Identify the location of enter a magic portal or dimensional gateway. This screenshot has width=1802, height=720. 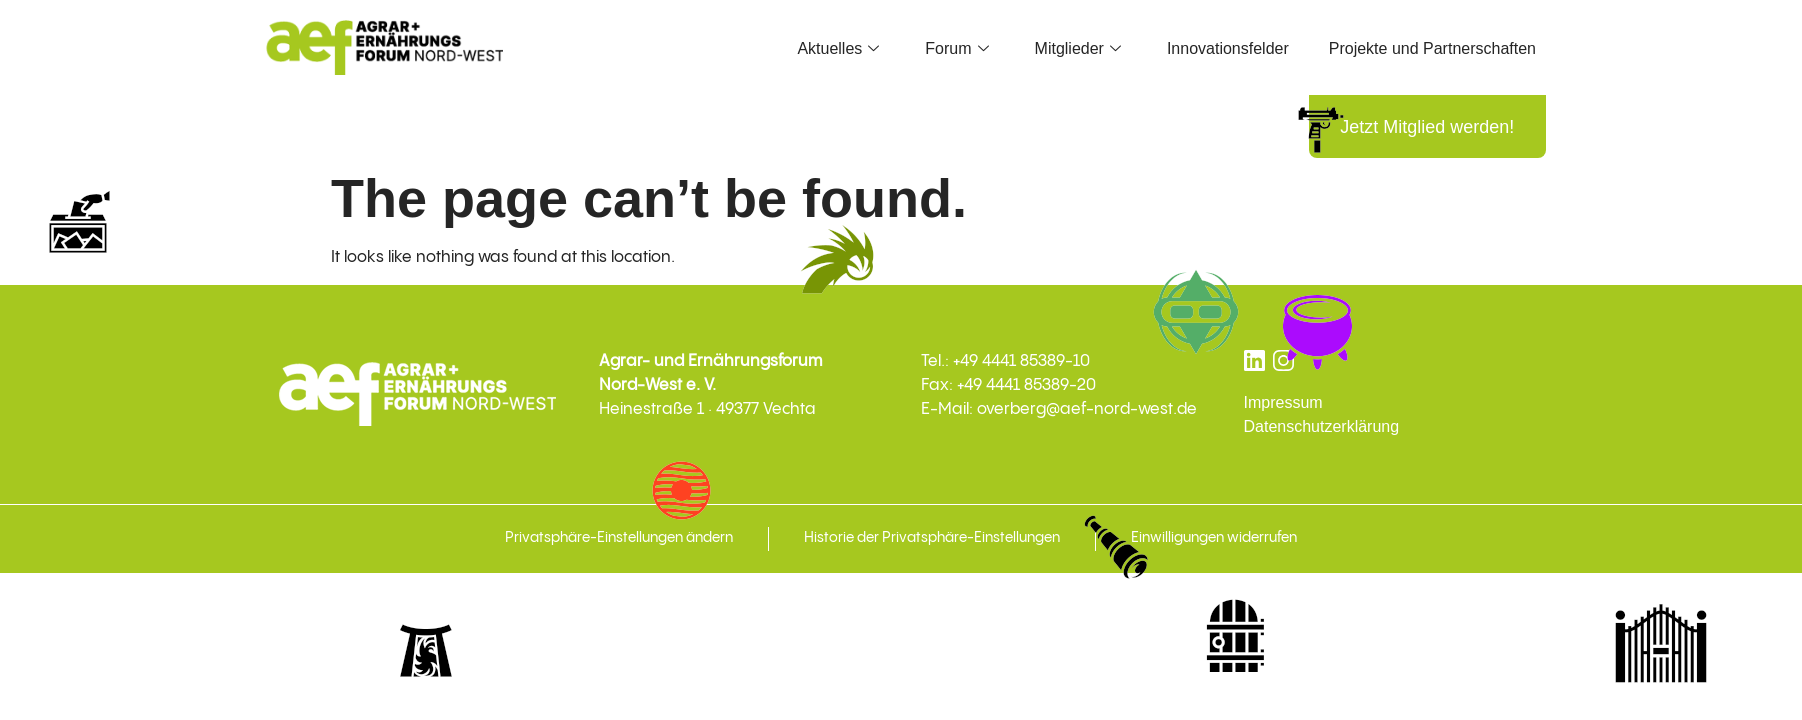
(426, 651).